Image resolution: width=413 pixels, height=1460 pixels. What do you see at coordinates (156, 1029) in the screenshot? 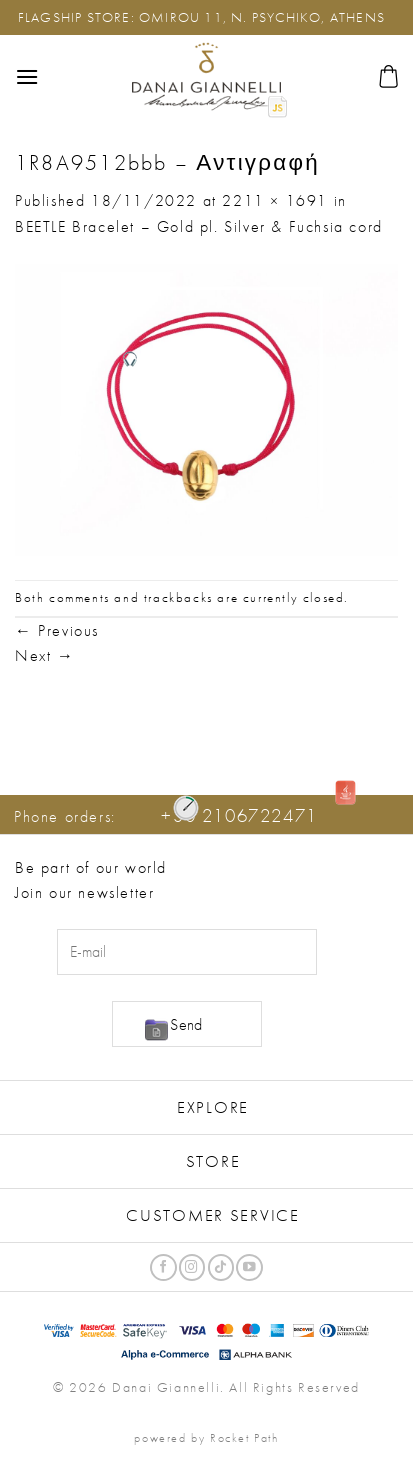
I see `open your documents folder` at bounding box center [156, 1029].